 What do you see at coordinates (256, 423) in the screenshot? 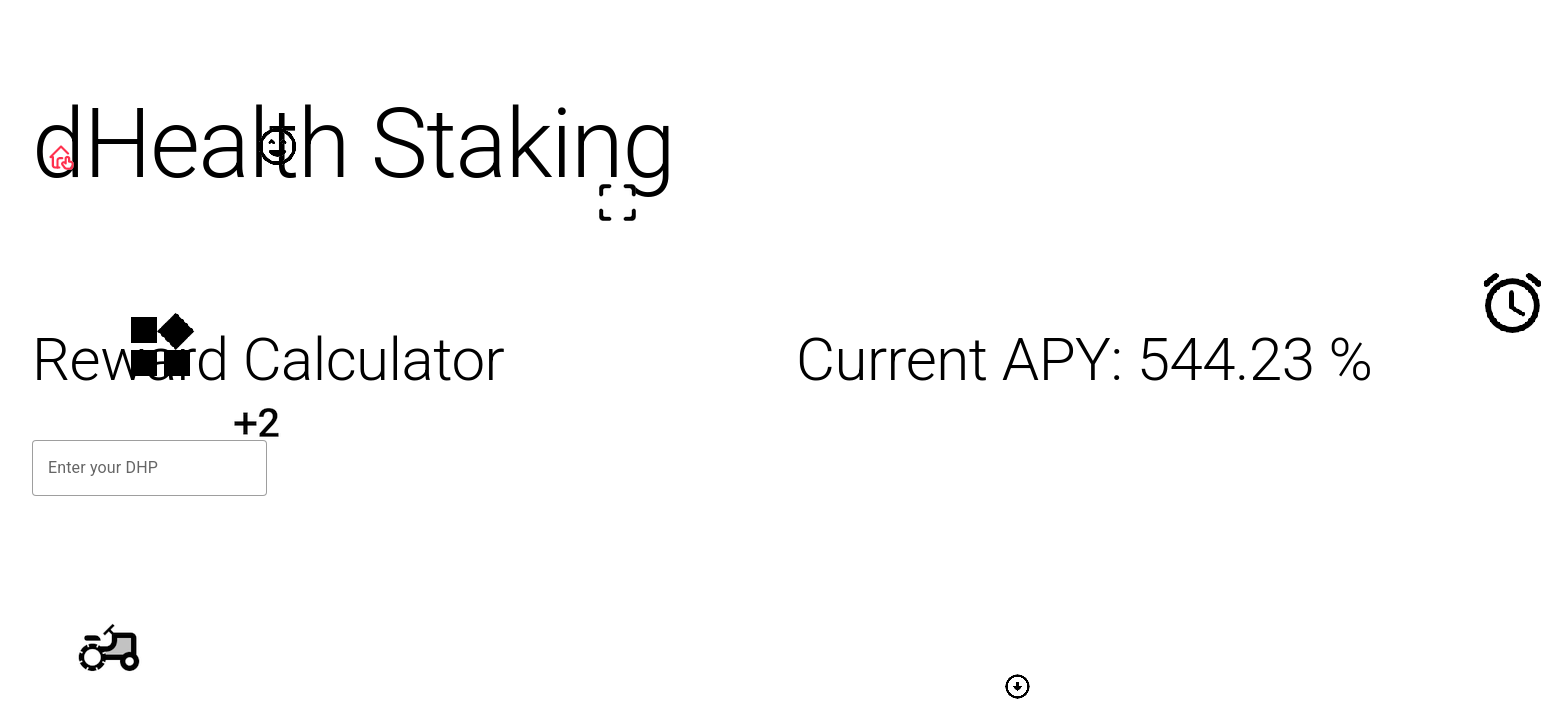
I see `increase exposure by 2 stops in photo editing` at bounding box center [256, 423].